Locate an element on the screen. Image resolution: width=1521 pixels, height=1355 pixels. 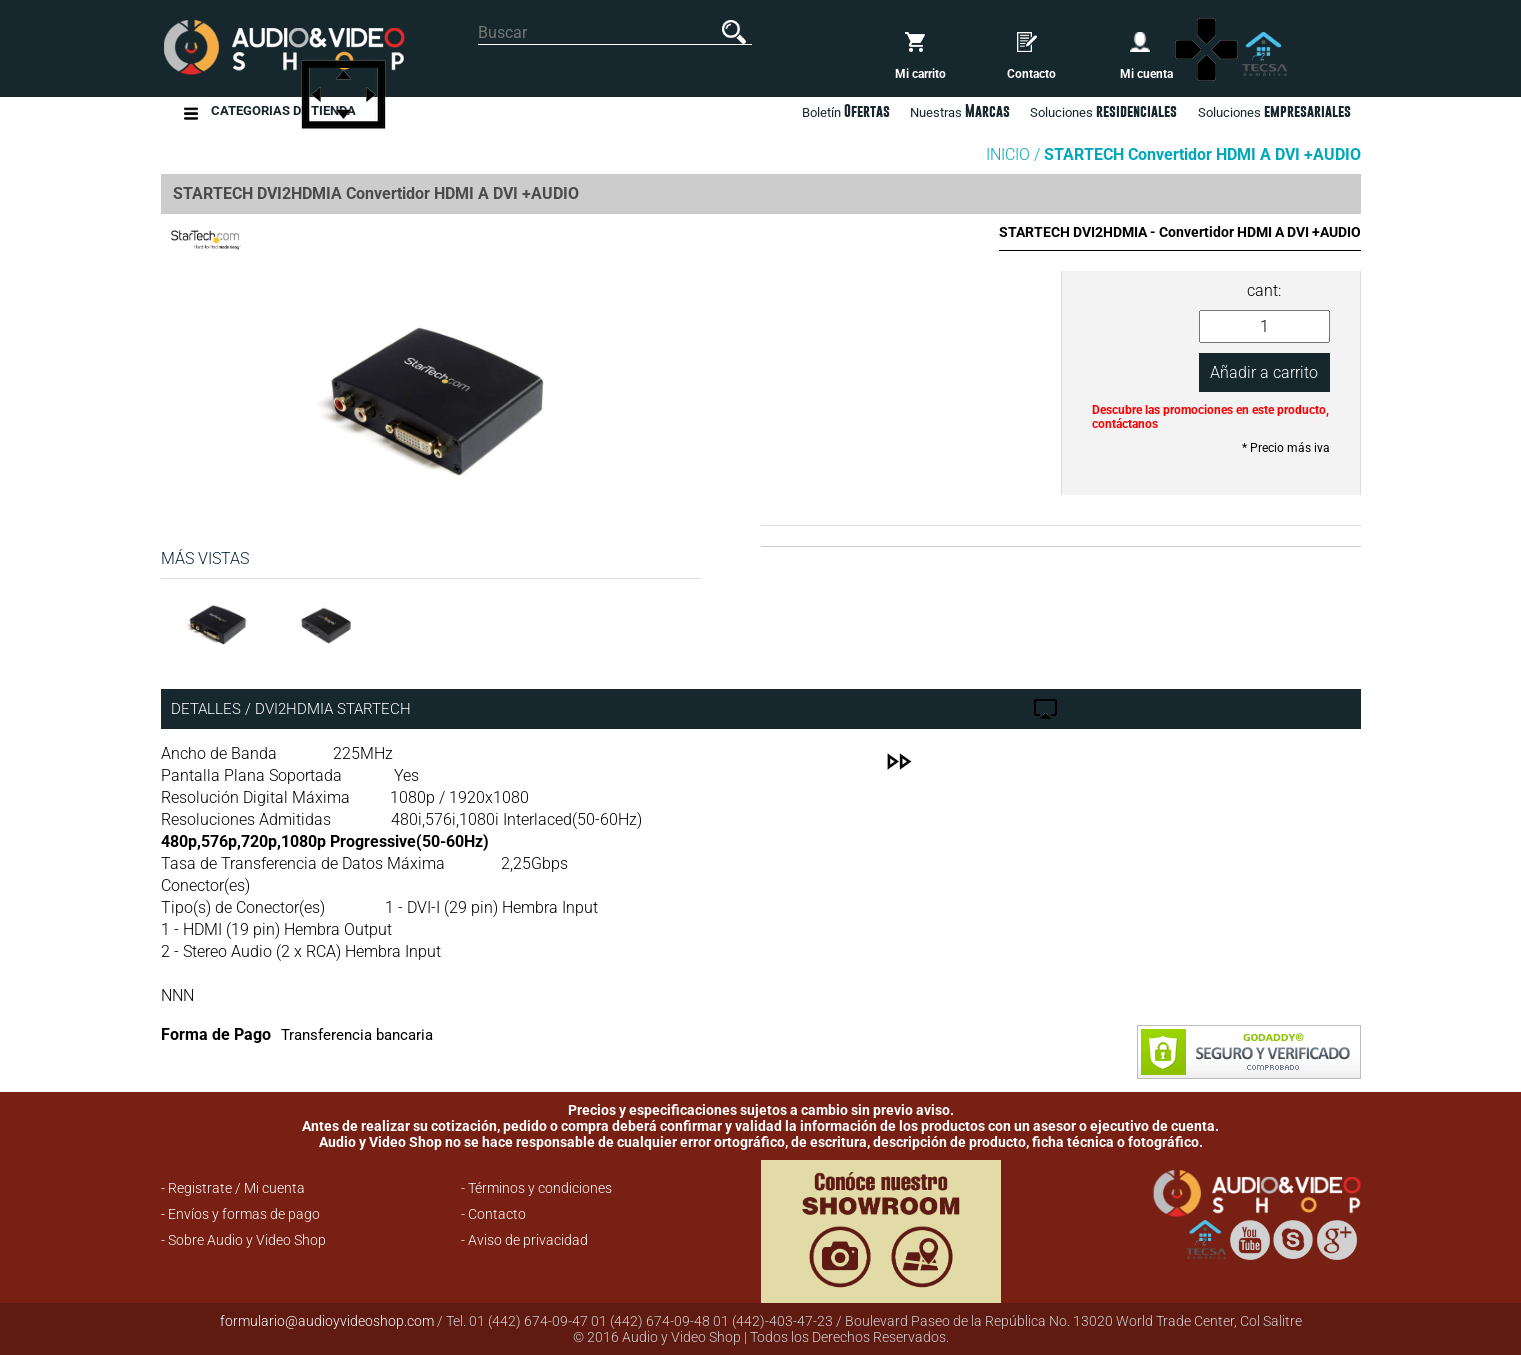
stream content to an external display is located at coordinates (1045, 708).